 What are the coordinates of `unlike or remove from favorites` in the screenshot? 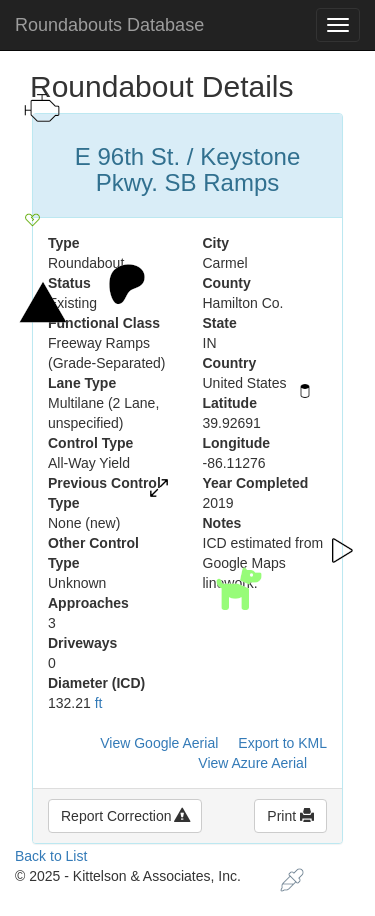 It's located at (32, 219).